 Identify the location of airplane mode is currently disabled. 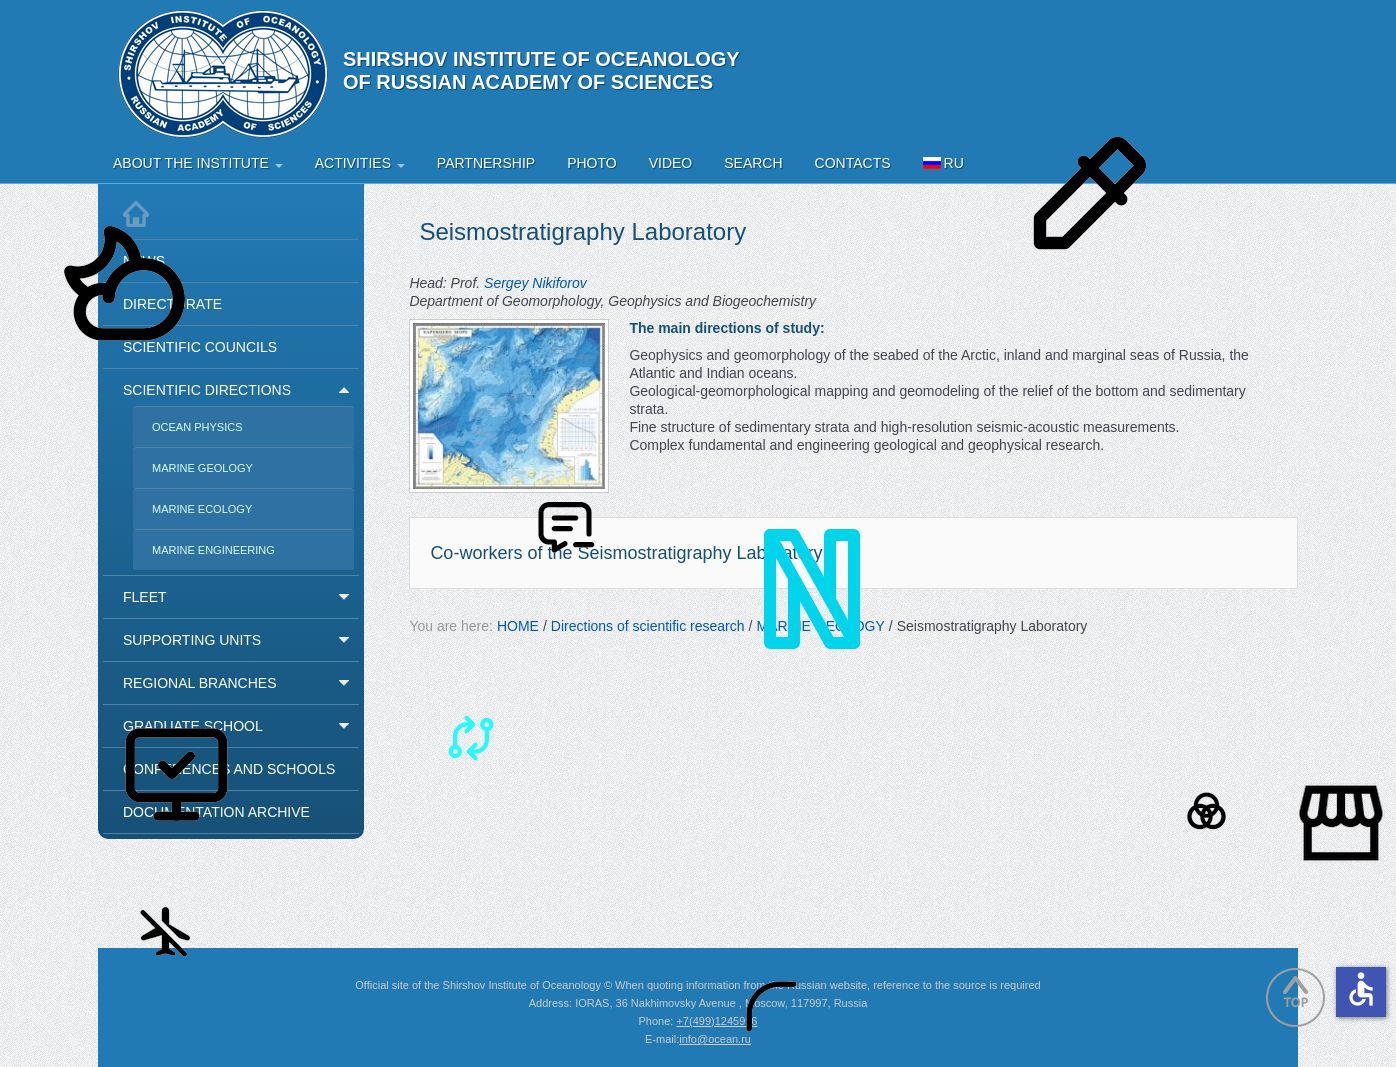
(165, 931).